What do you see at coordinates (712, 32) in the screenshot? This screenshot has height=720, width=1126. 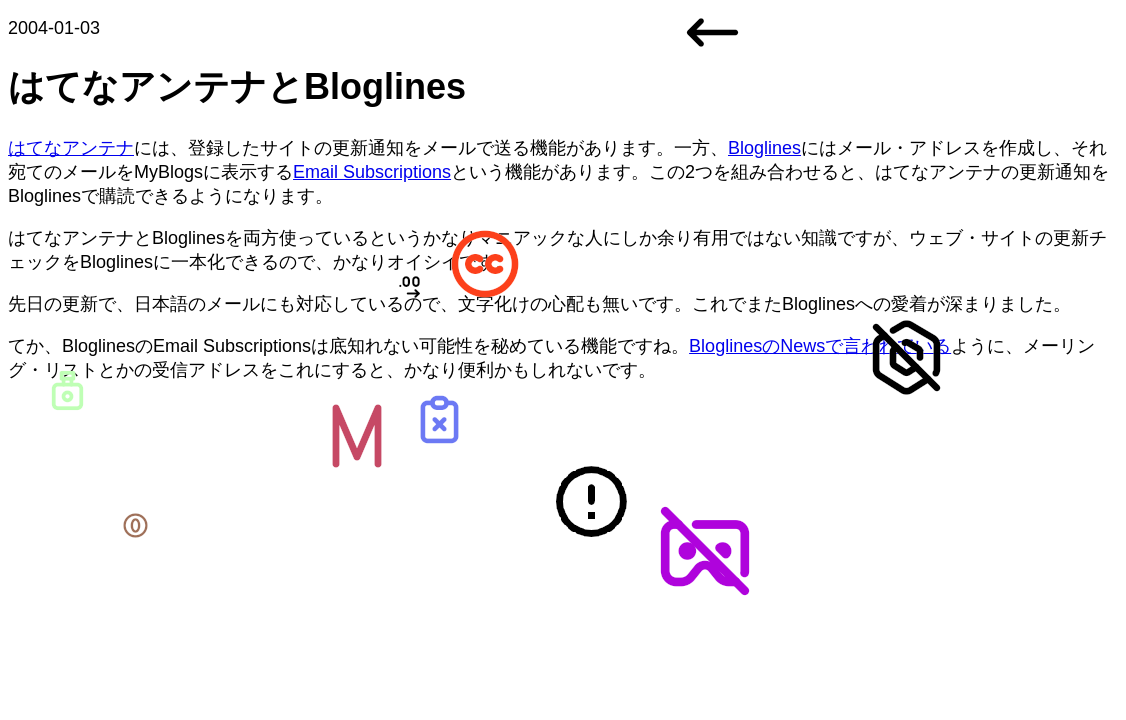 I see `go back to the previous page` at bounding box center [712, 32].